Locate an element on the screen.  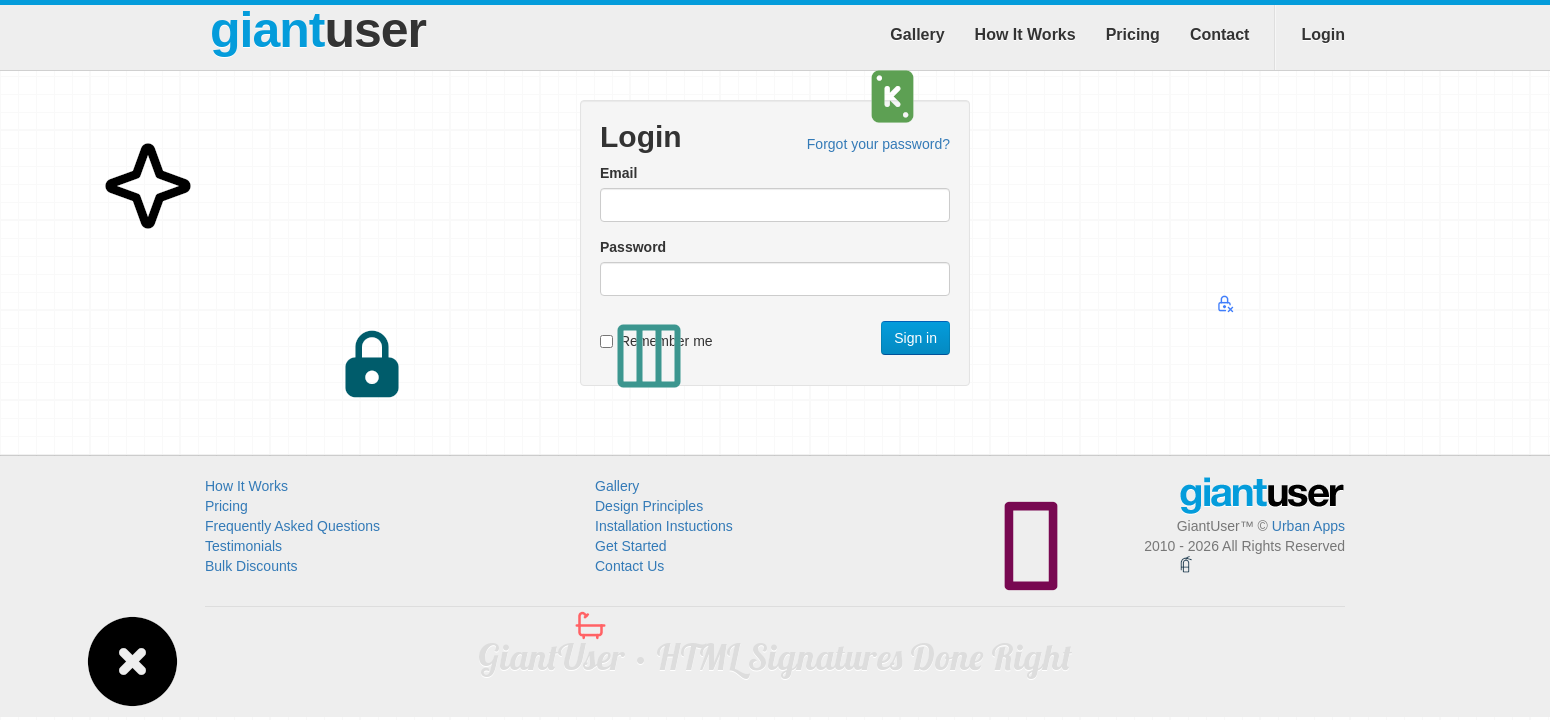
close or dismiss a dialog is located at coordinates (132, 661).